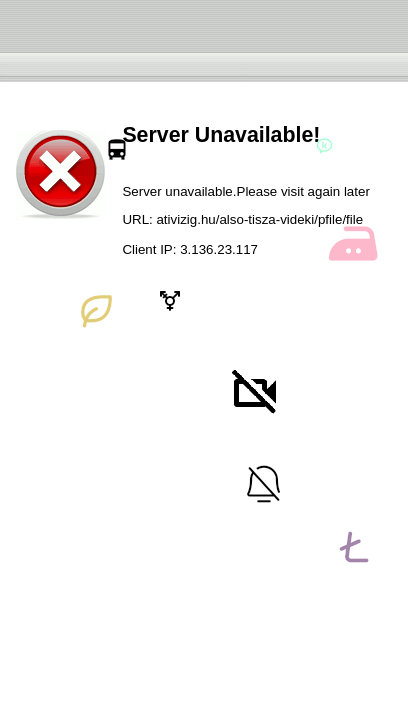 This screenshot has height=720, width=408. I want to click on open KakaoTalk messaging app, so click(324, 145).